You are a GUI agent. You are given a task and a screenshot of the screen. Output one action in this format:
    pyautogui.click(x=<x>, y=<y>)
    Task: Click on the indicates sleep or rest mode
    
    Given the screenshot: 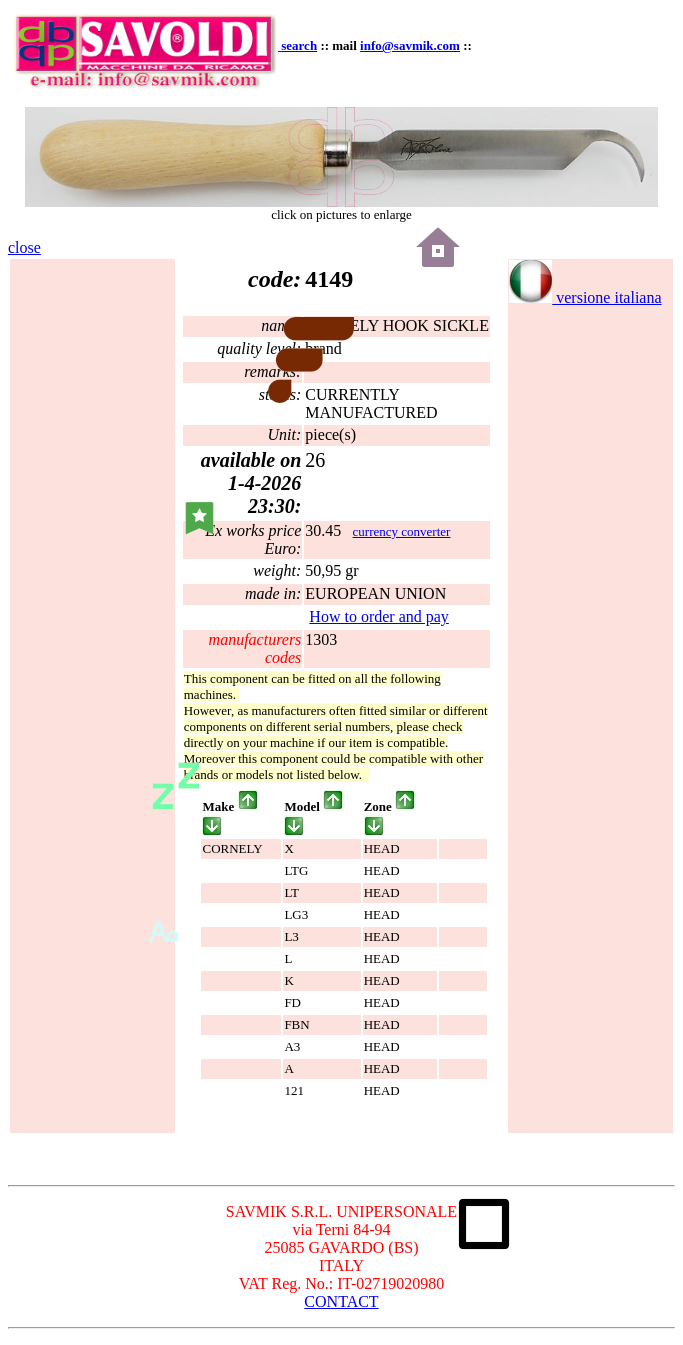 What is the action you would take?
    pyautogui.click(x=176, y=786)
    